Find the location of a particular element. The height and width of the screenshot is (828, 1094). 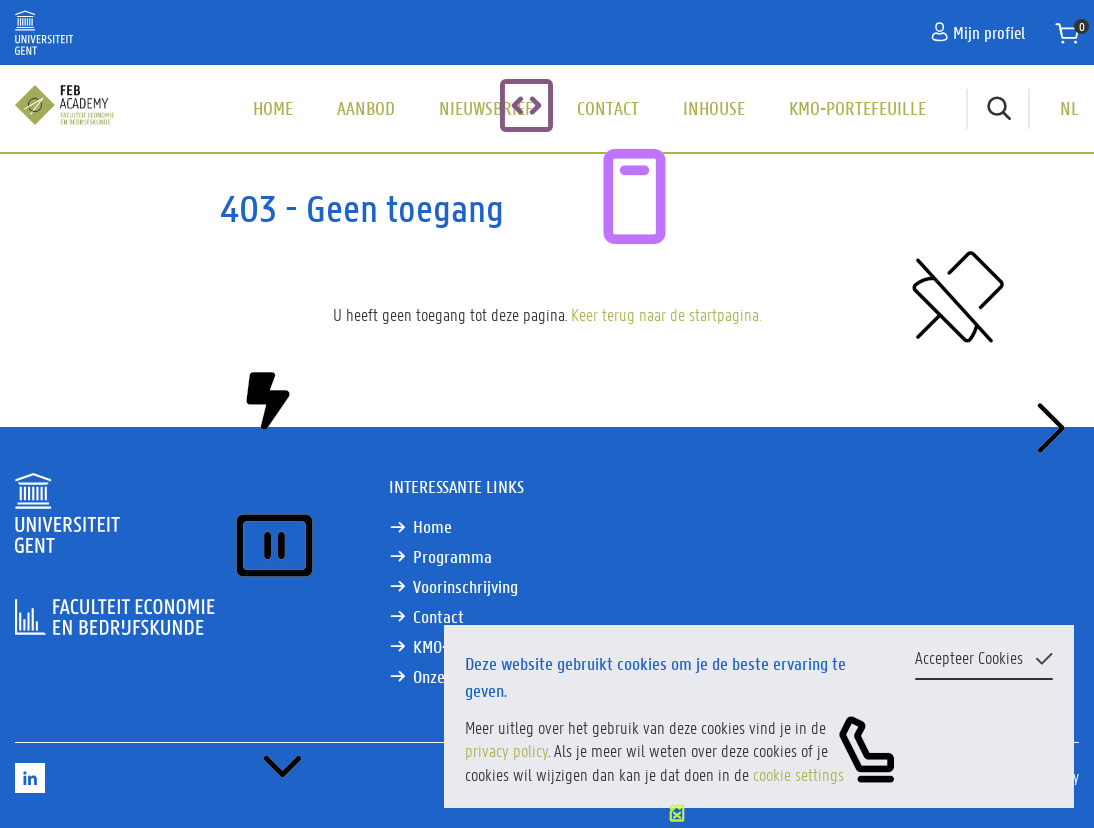

indicates flash or quick action mode is located at coordinates (268, 401).